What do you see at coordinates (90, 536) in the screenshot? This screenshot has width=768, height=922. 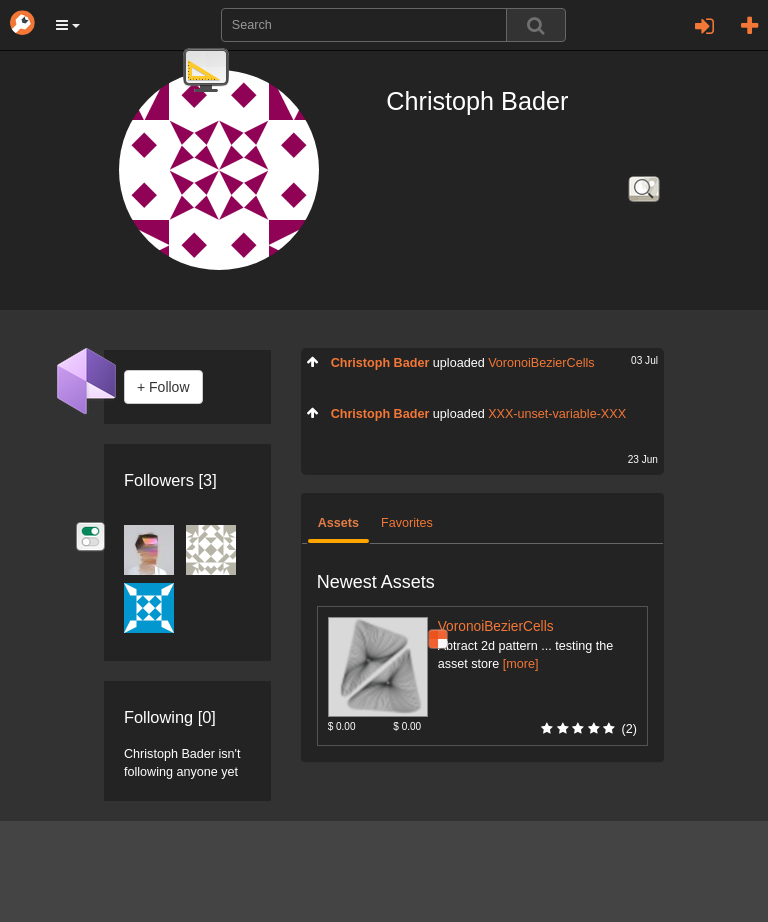 I see `open desktop preferences and settings` at bounding box center [90, 536].